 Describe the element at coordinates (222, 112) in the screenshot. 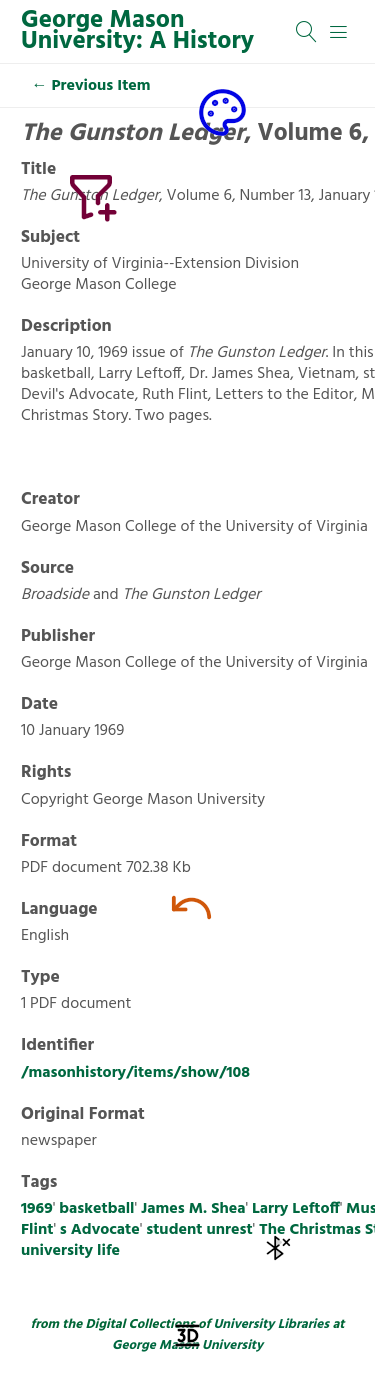

I see `access color or theme settings` at that location.